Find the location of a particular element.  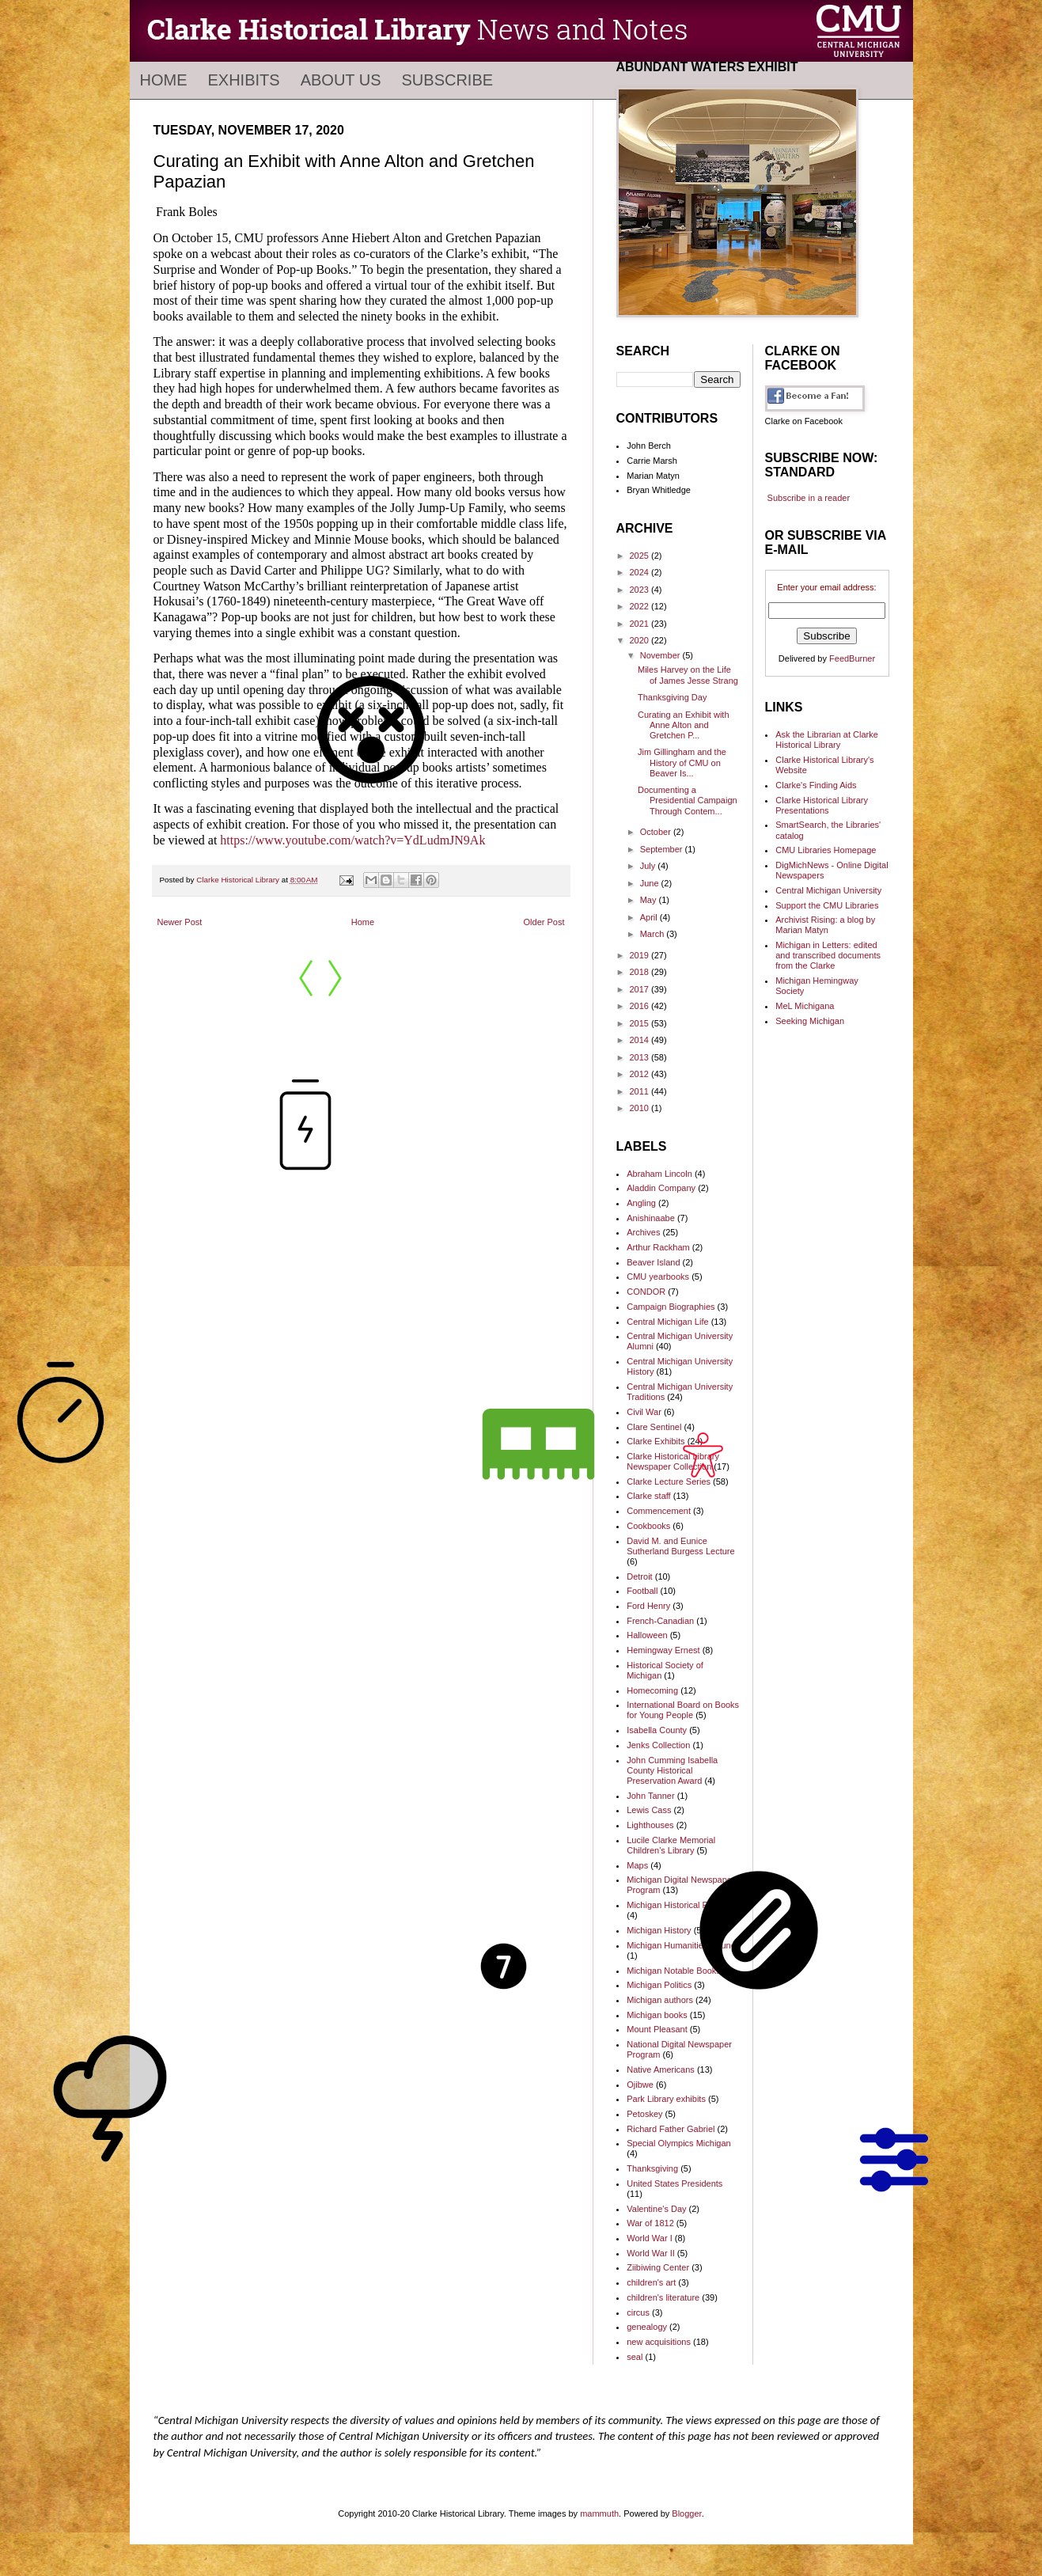

indicates thunderstorm or severe weather conditions is located at coordinates (110, 2096).